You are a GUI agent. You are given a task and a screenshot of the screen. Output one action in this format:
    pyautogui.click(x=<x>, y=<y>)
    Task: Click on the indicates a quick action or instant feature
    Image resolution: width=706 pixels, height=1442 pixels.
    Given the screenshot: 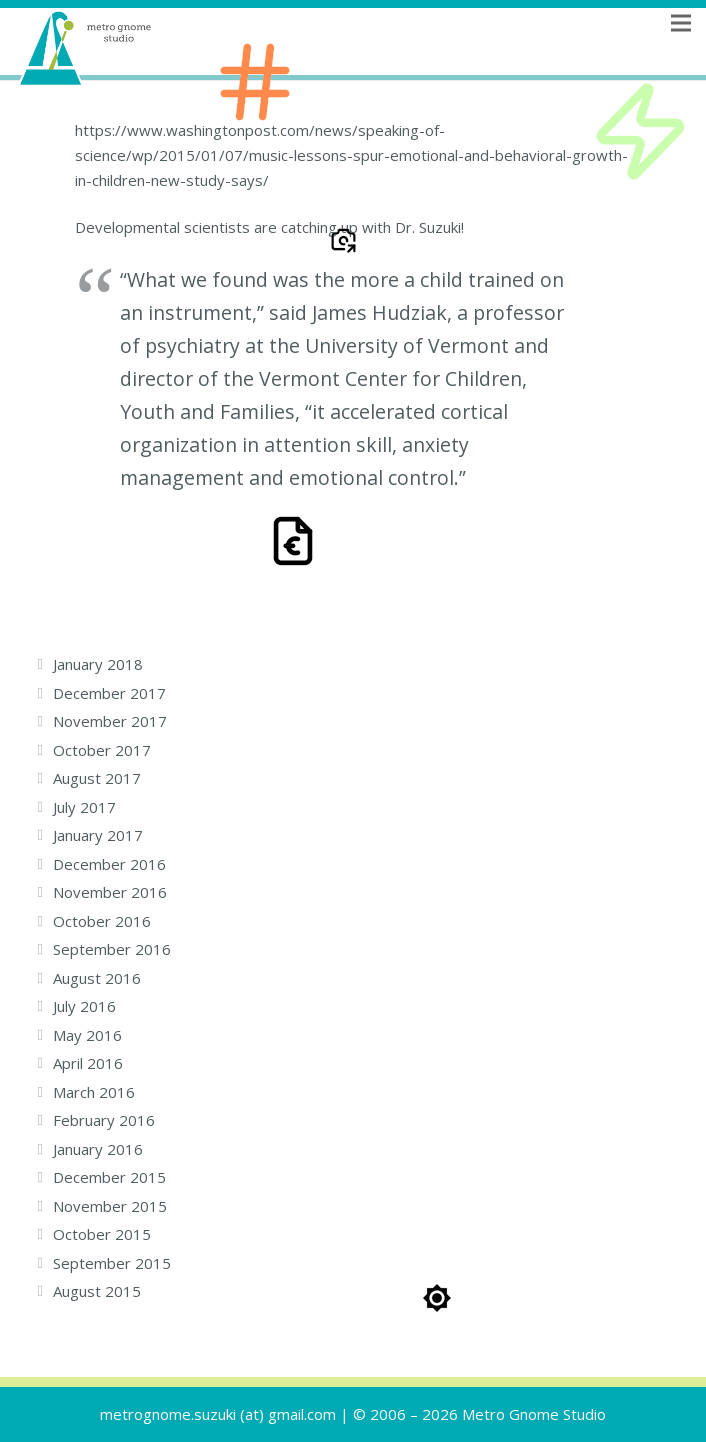 What is the action you would take?
    pyautogui.click(x=640, y=131)
    